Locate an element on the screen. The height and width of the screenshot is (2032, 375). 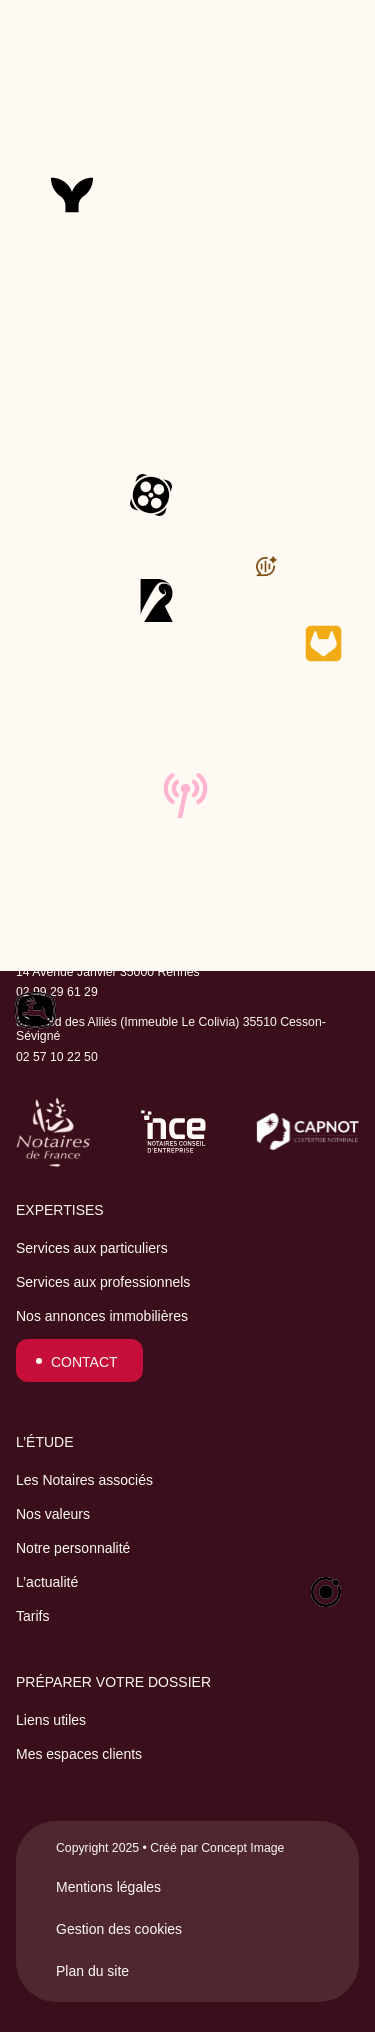
podcast index logo is located at coordinates (185, 795).